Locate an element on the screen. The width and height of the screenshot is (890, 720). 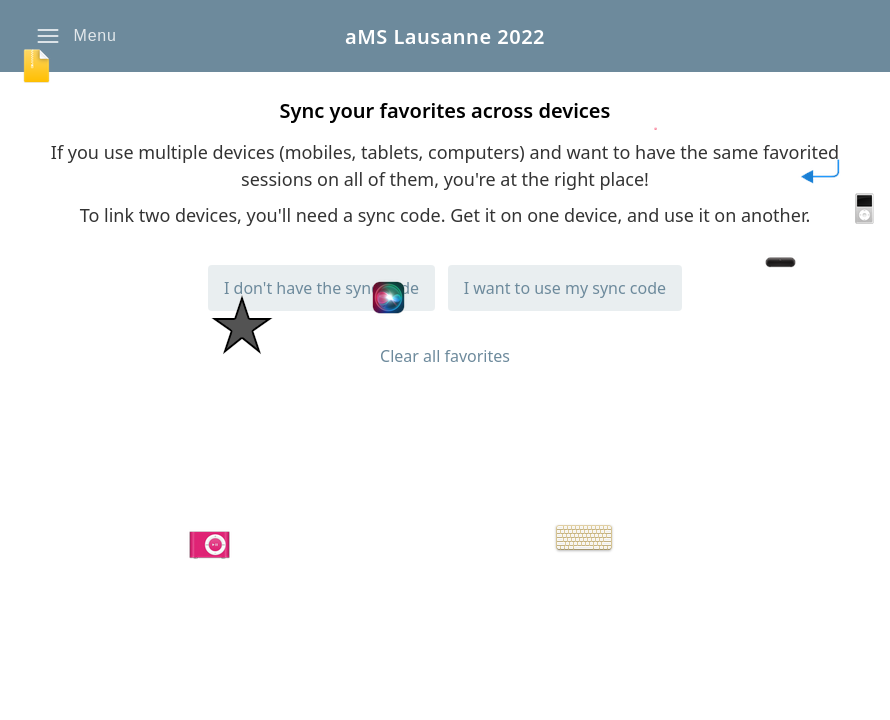
view VIP or important contacts in mail is located at coordinates (242, 325).